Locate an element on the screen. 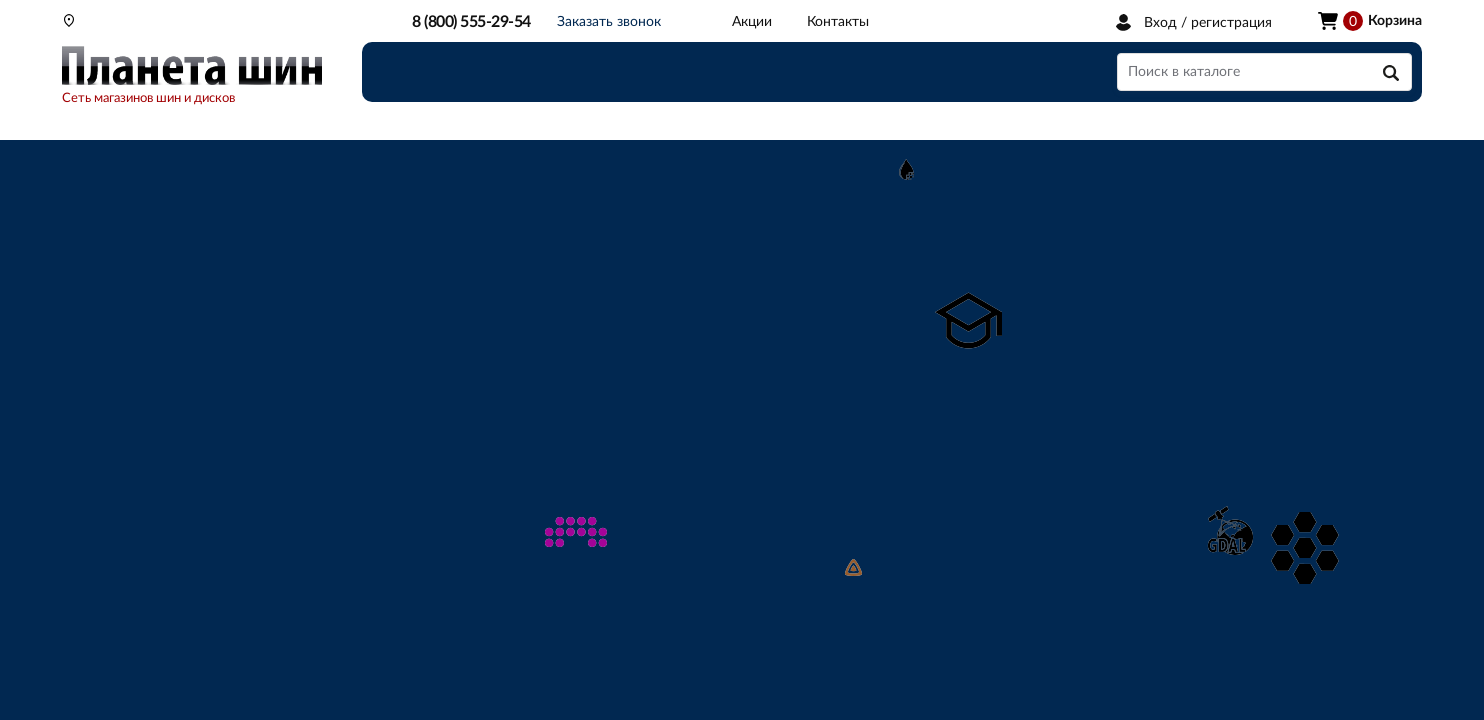 This screenshot has width=1484, height=720. open bitwig studio application is located at coordinates (576, 532).